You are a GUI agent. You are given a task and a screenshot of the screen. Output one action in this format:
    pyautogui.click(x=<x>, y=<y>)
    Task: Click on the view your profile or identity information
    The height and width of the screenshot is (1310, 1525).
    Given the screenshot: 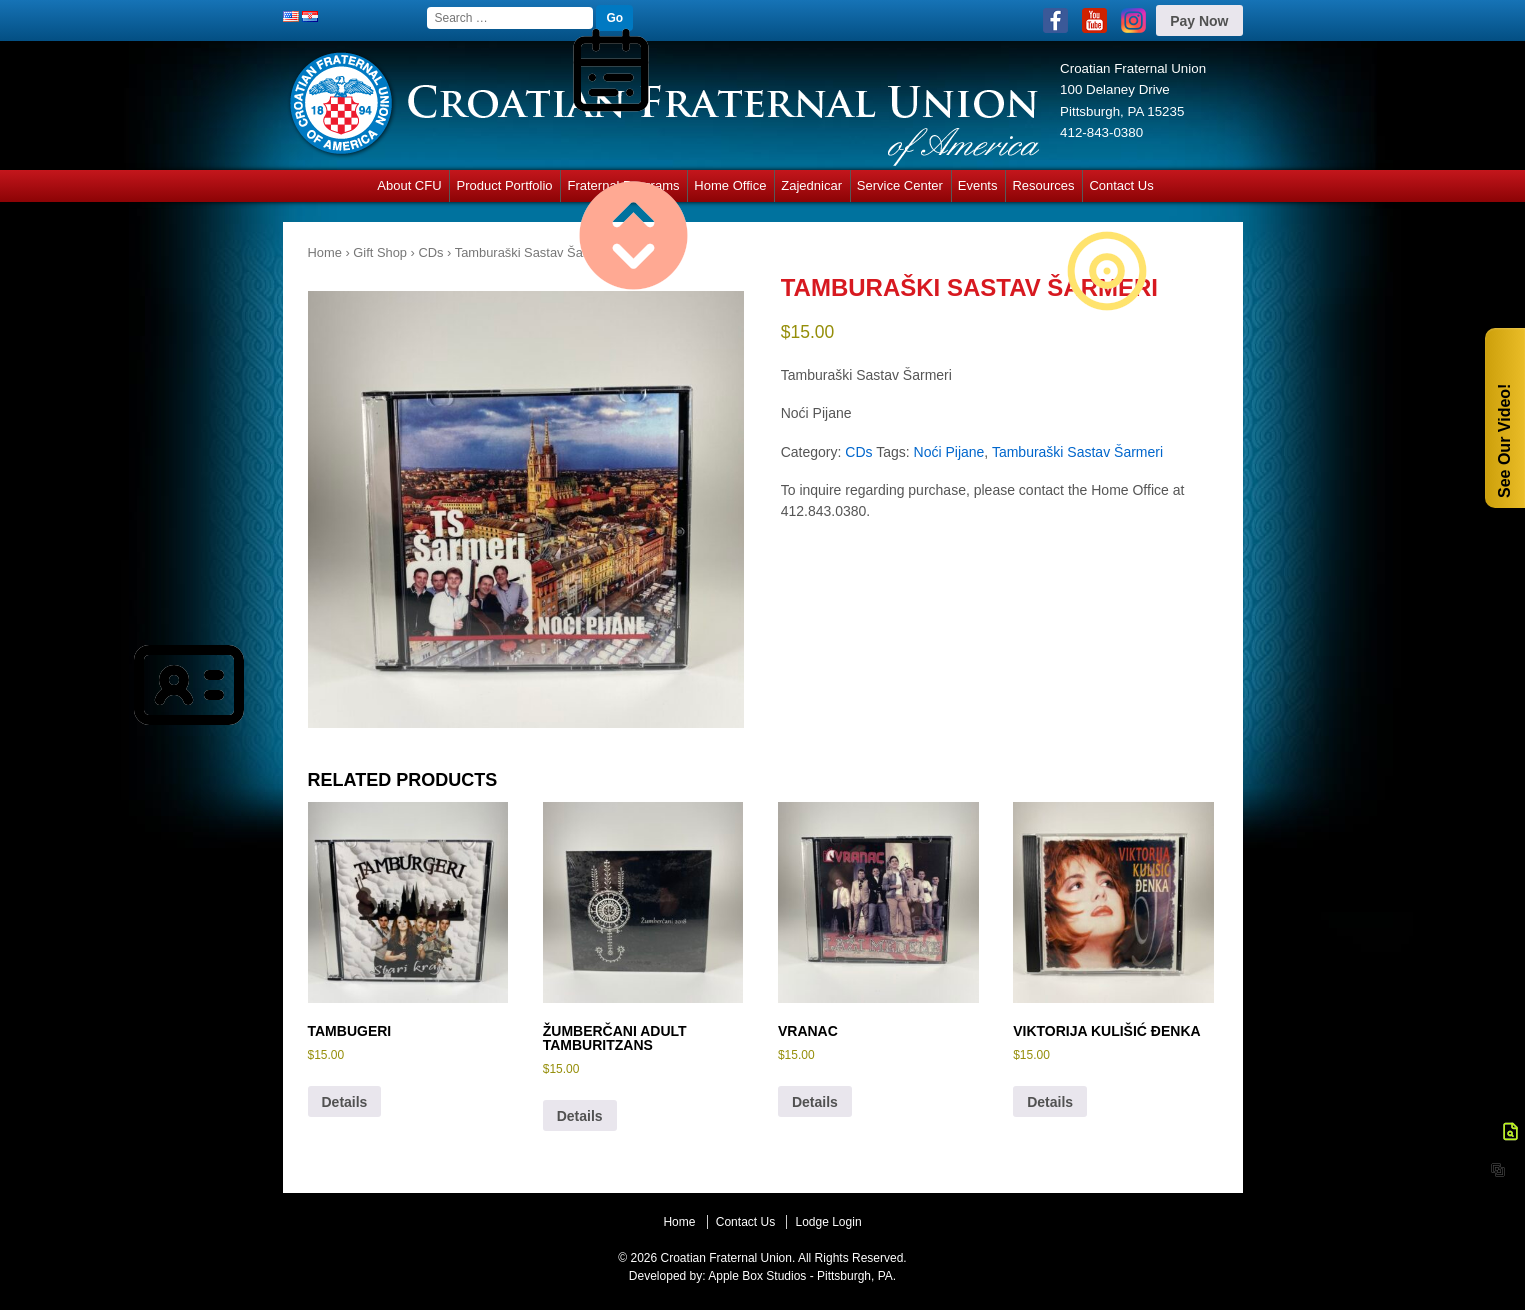 What is the action you would take?
    pyautogui.click(x=189, y=685)
    